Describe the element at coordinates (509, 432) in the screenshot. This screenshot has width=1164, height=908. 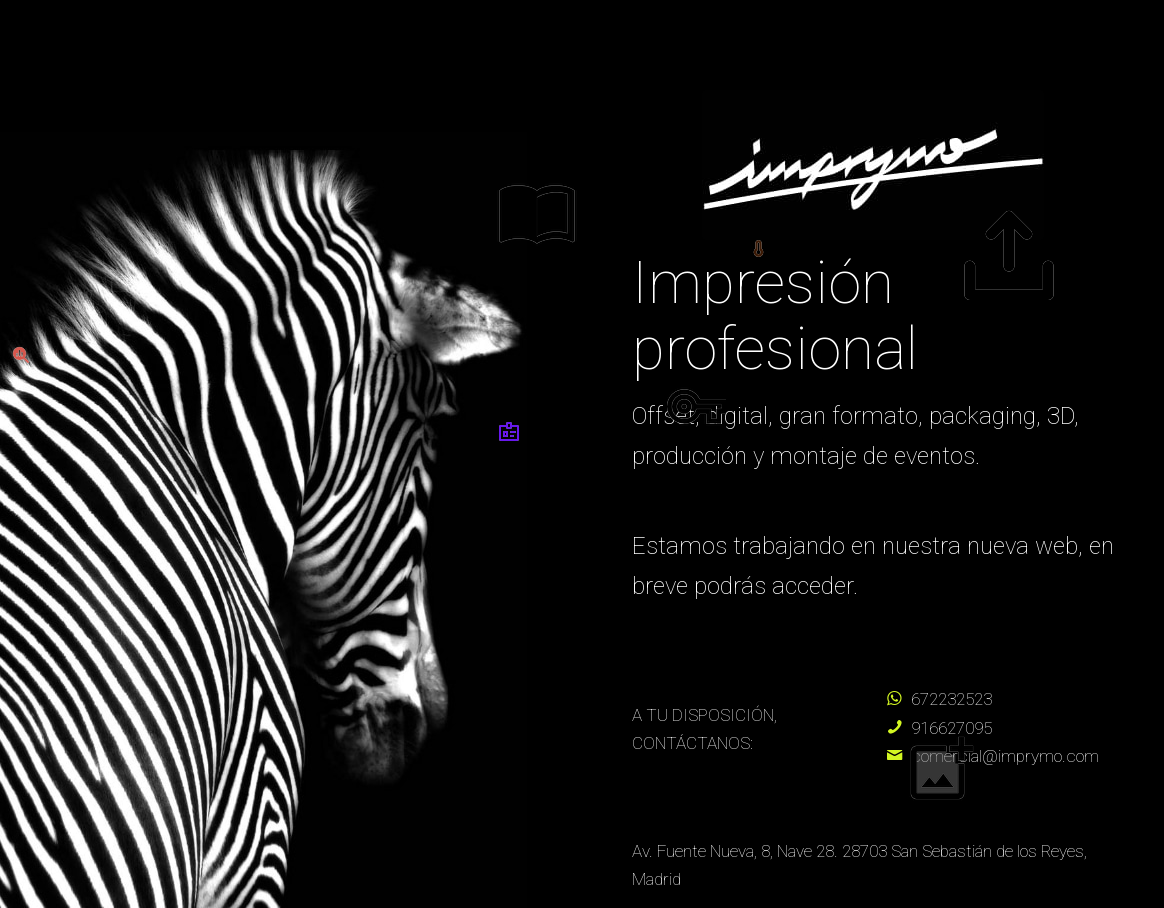
I see `view your profile or identification` at that location.